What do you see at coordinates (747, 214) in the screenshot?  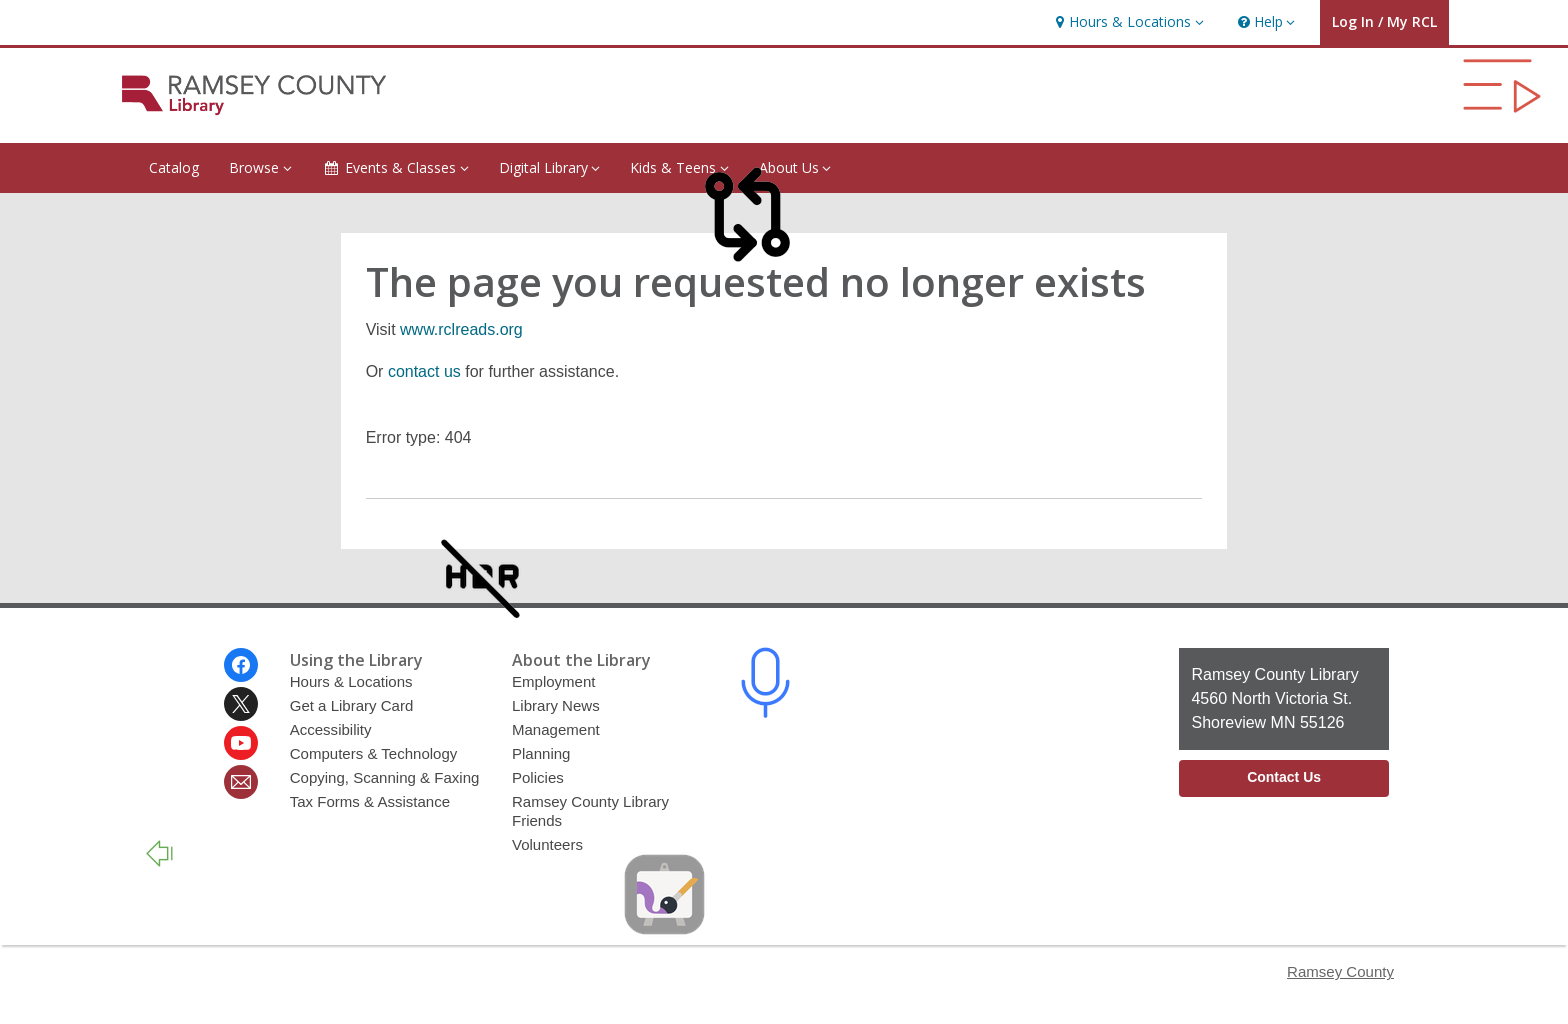 I see `compare branches or commits in version control` at bounding box center [747, 214].